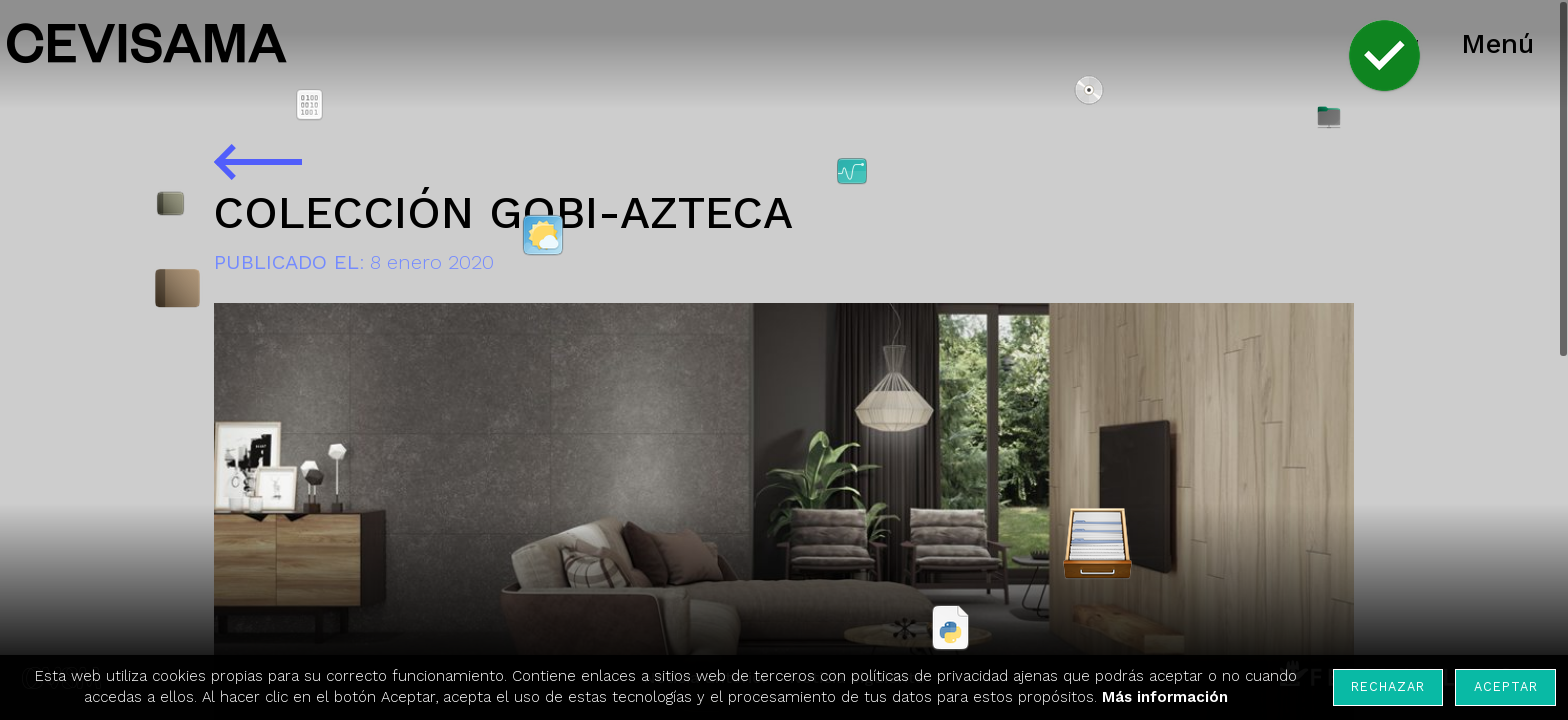 Image resolution: width=1568 pixels, height=720 pixels. I want to click on a python 3 script or source file, so click(950, 627).